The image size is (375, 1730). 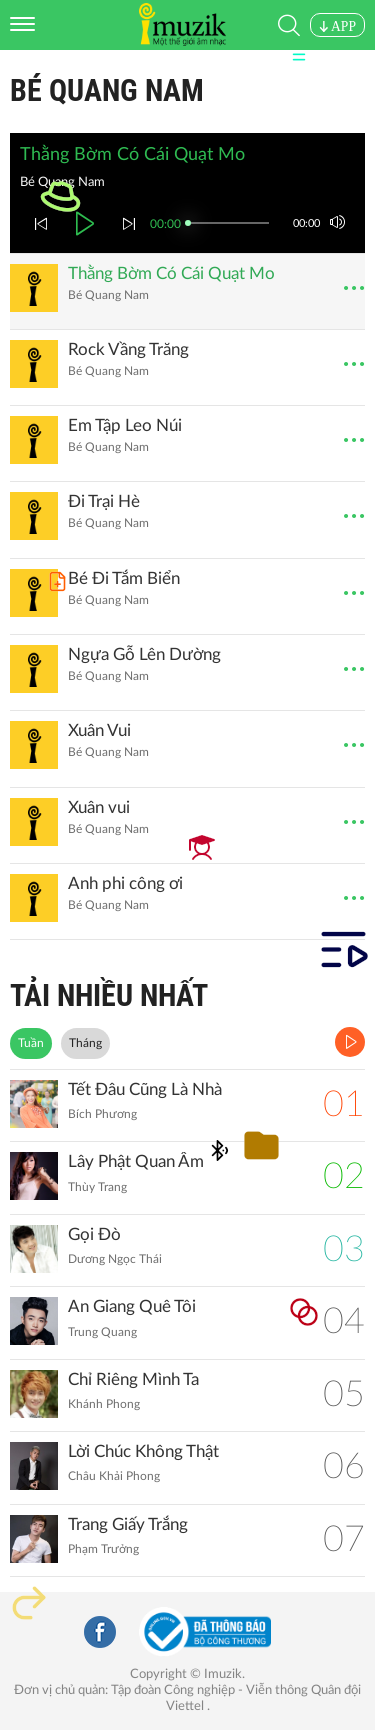 What do you see at coordinates (29, 1603) in the screenshot?
I see `redo the last undone action` at bounding box center [29, 1603].